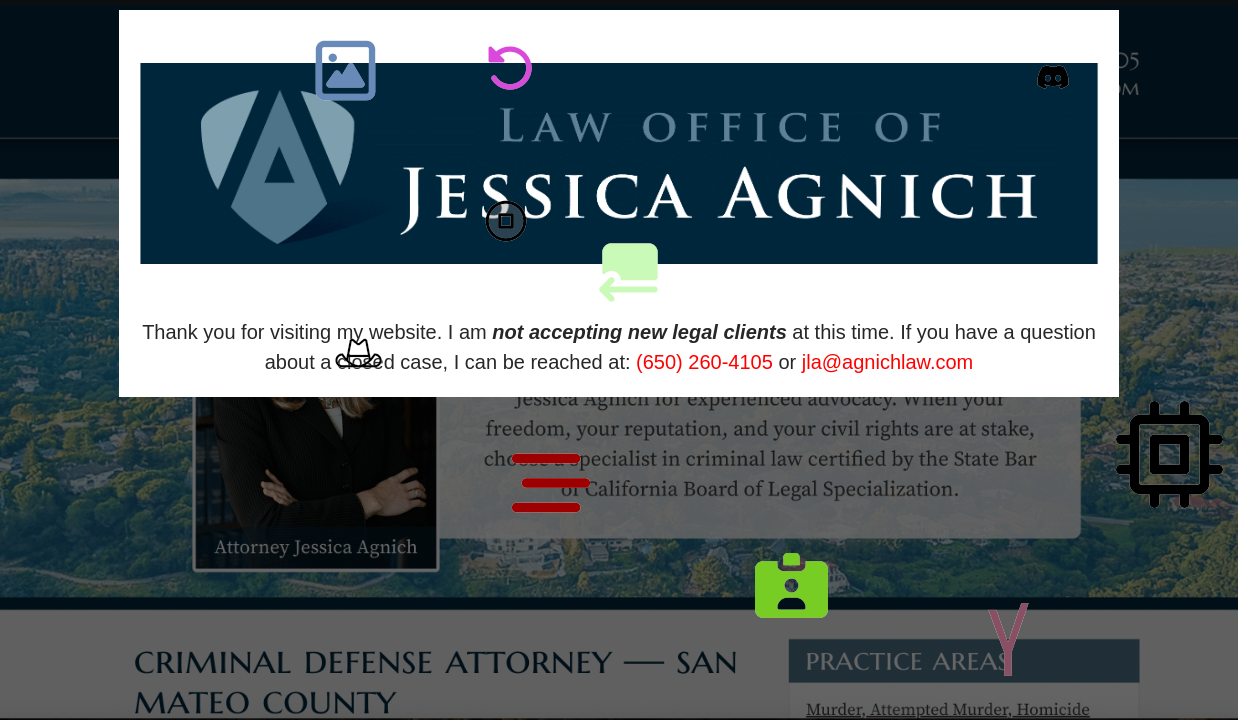 This screenshot has height=720, width=1238. Describe the element at coordinates (1169, 454) in the screenshot. I see `view system or hardware information` at that location.